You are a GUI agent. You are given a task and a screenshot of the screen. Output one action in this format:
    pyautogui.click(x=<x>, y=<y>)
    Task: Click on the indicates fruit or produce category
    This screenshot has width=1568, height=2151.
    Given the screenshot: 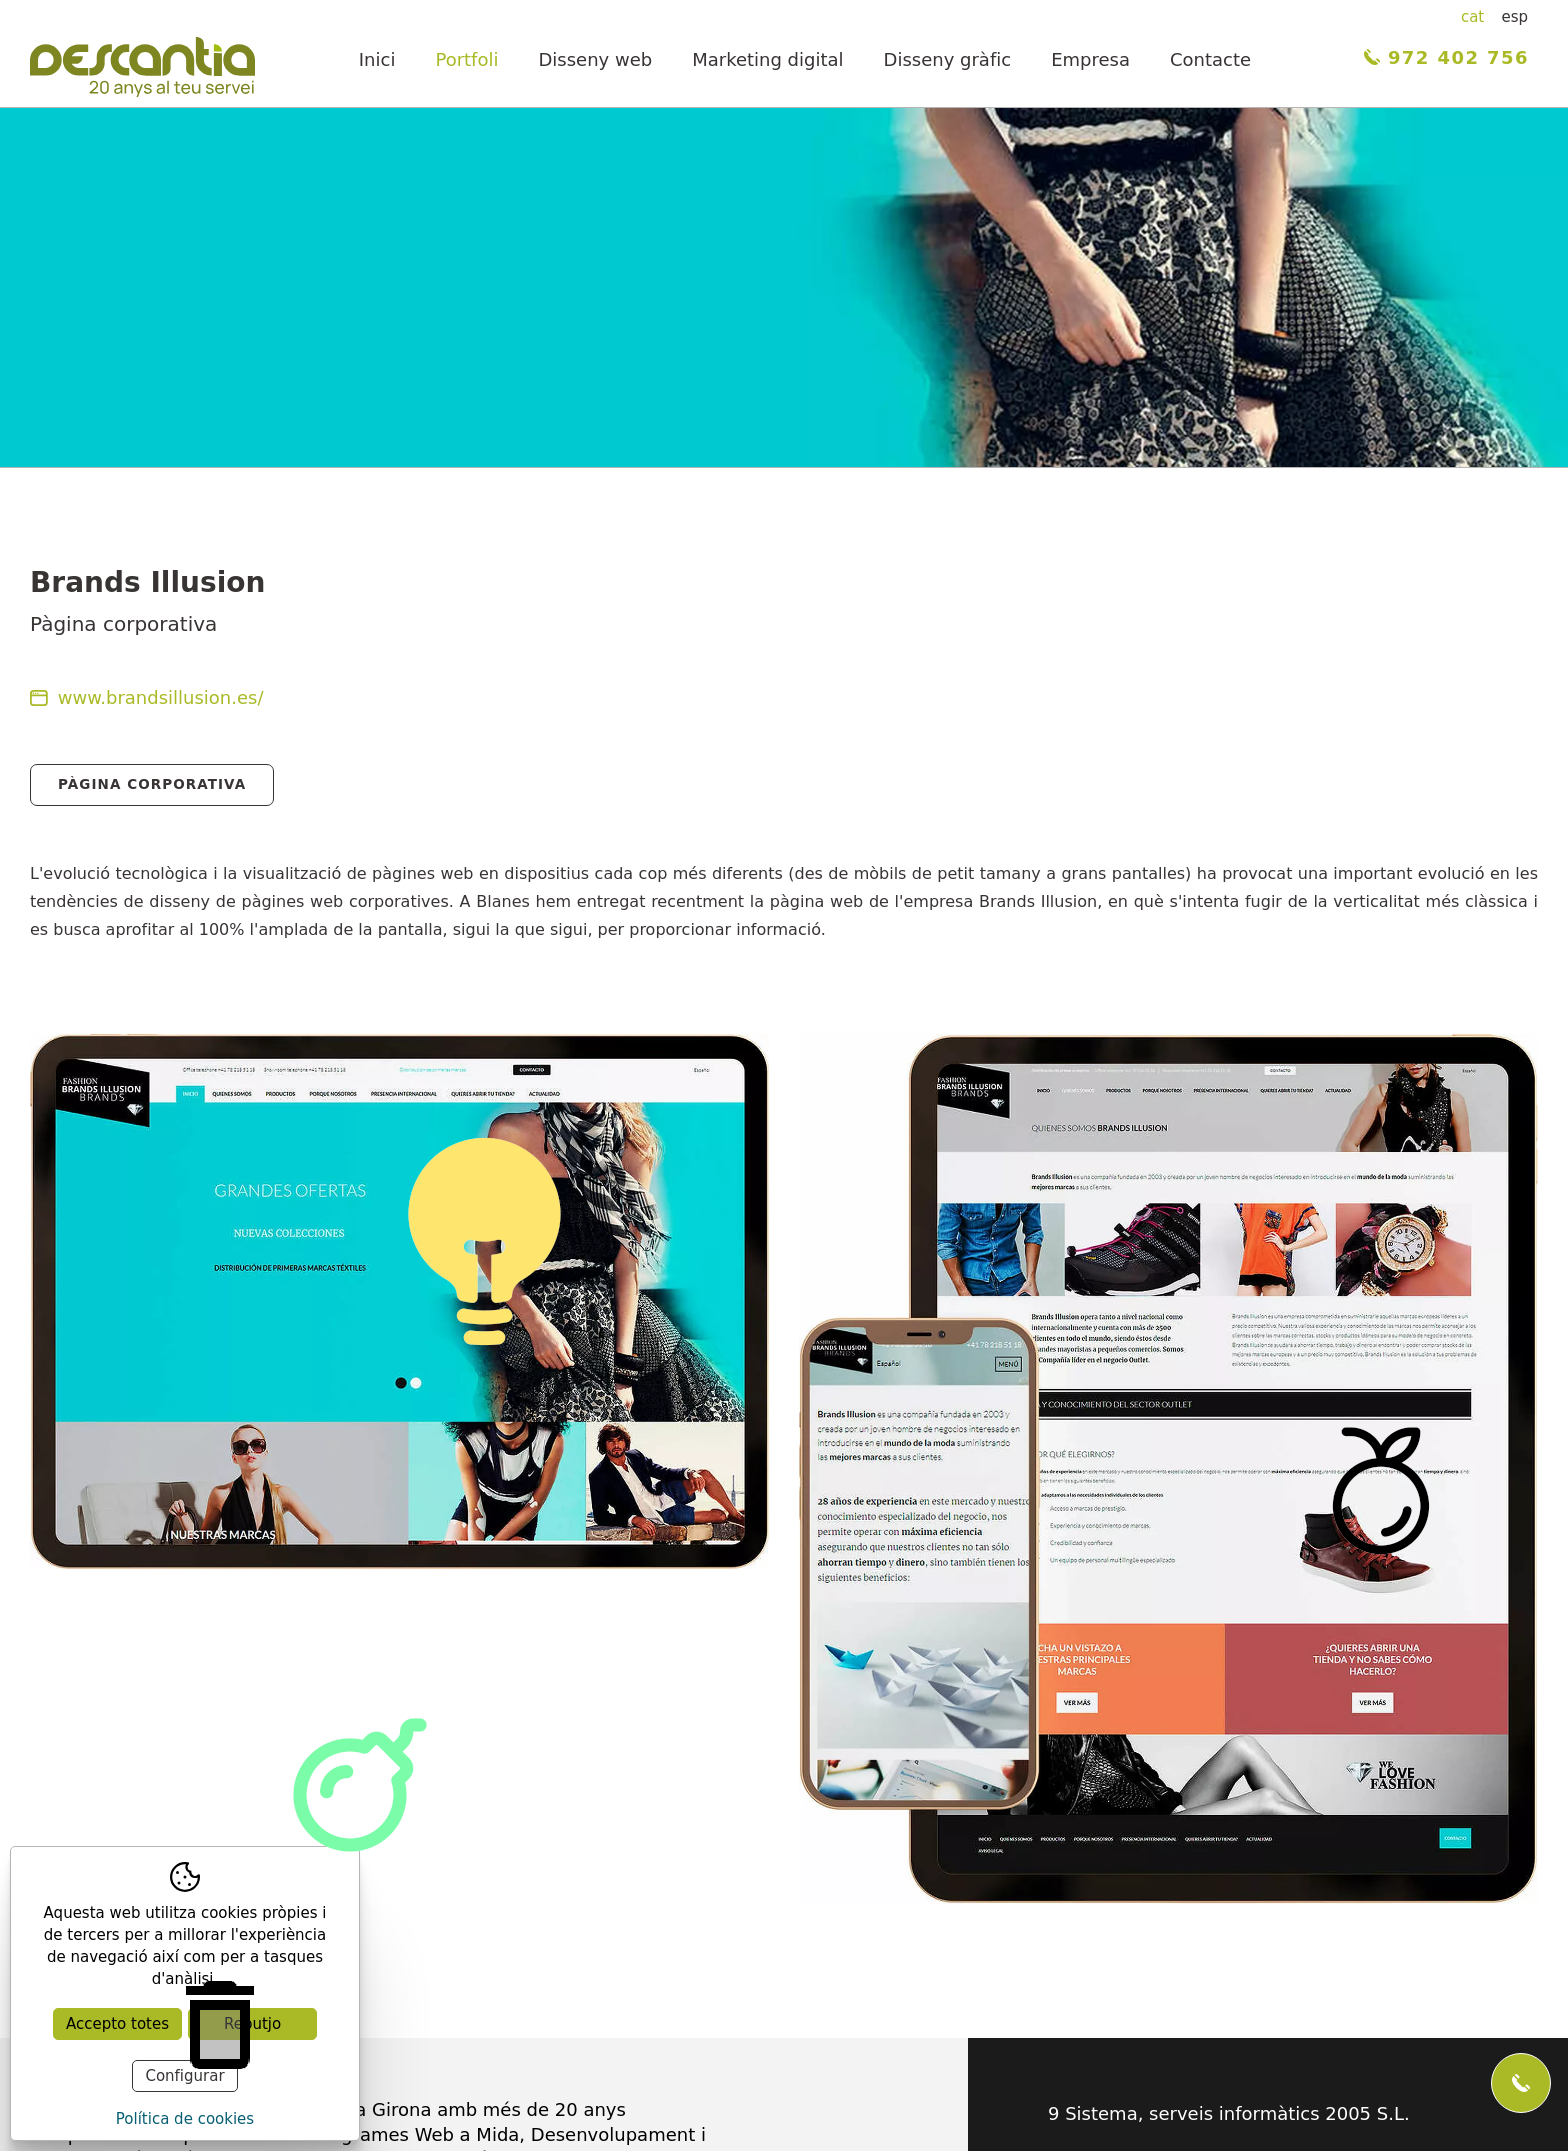 What is the action you would take?
    pyautogui.click(x=1381, y=1493)
    